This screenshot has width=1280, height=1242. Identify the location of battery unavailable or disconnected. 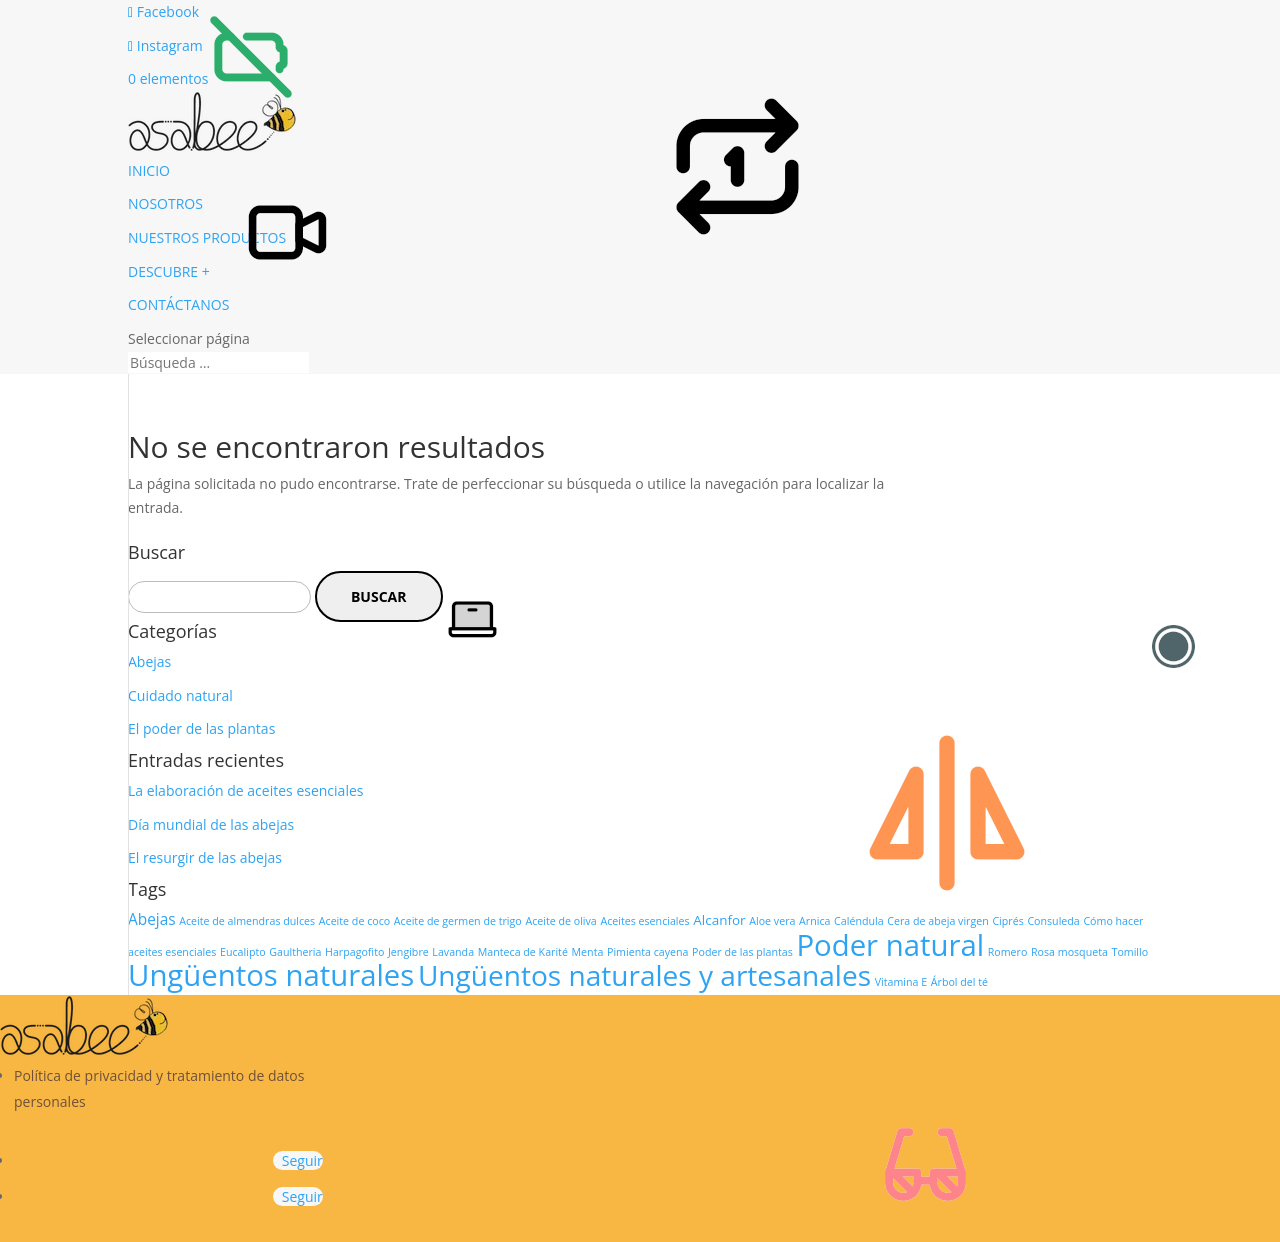
(251, 57).